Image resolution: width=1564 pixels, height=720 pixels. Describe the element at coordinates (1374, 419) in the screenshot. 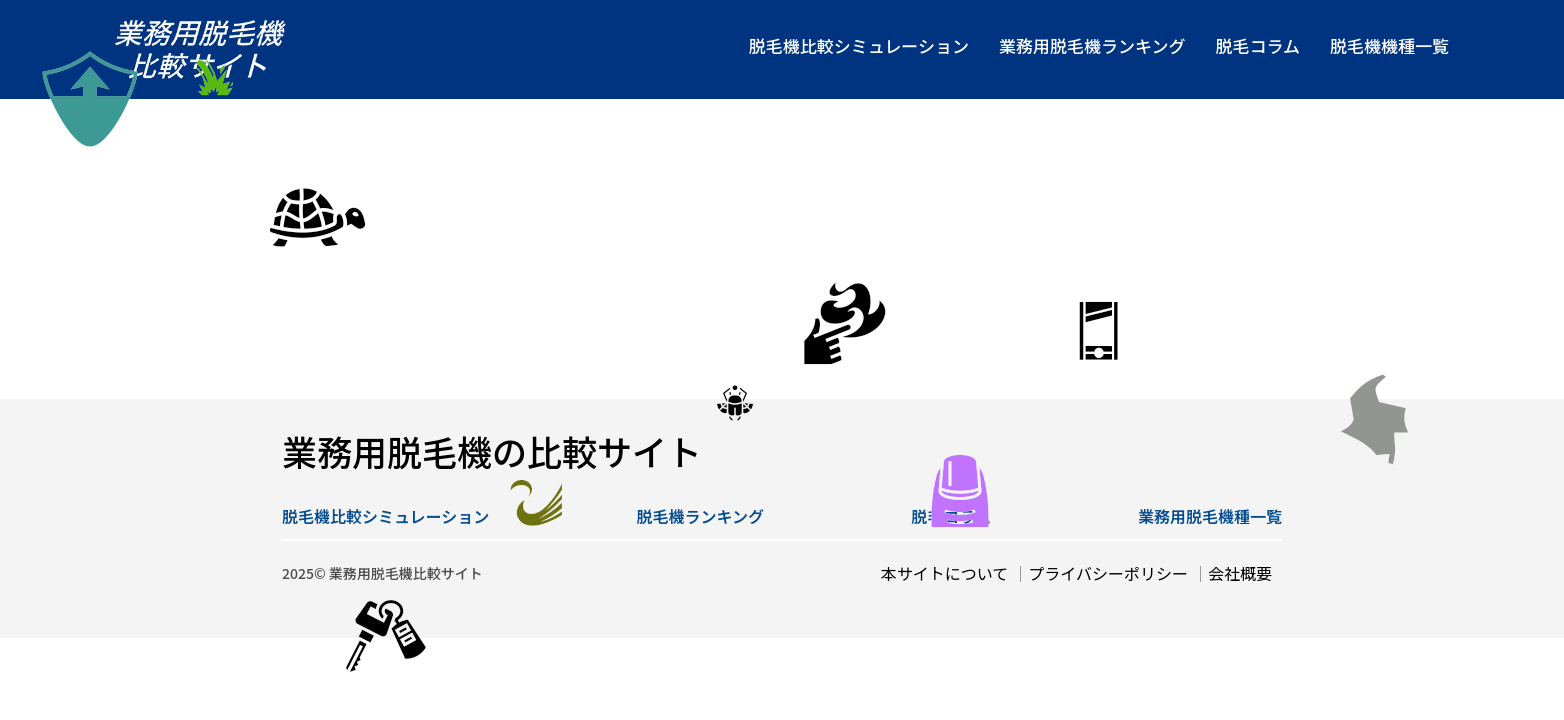

I see `select colombia as your country or region` at that location.